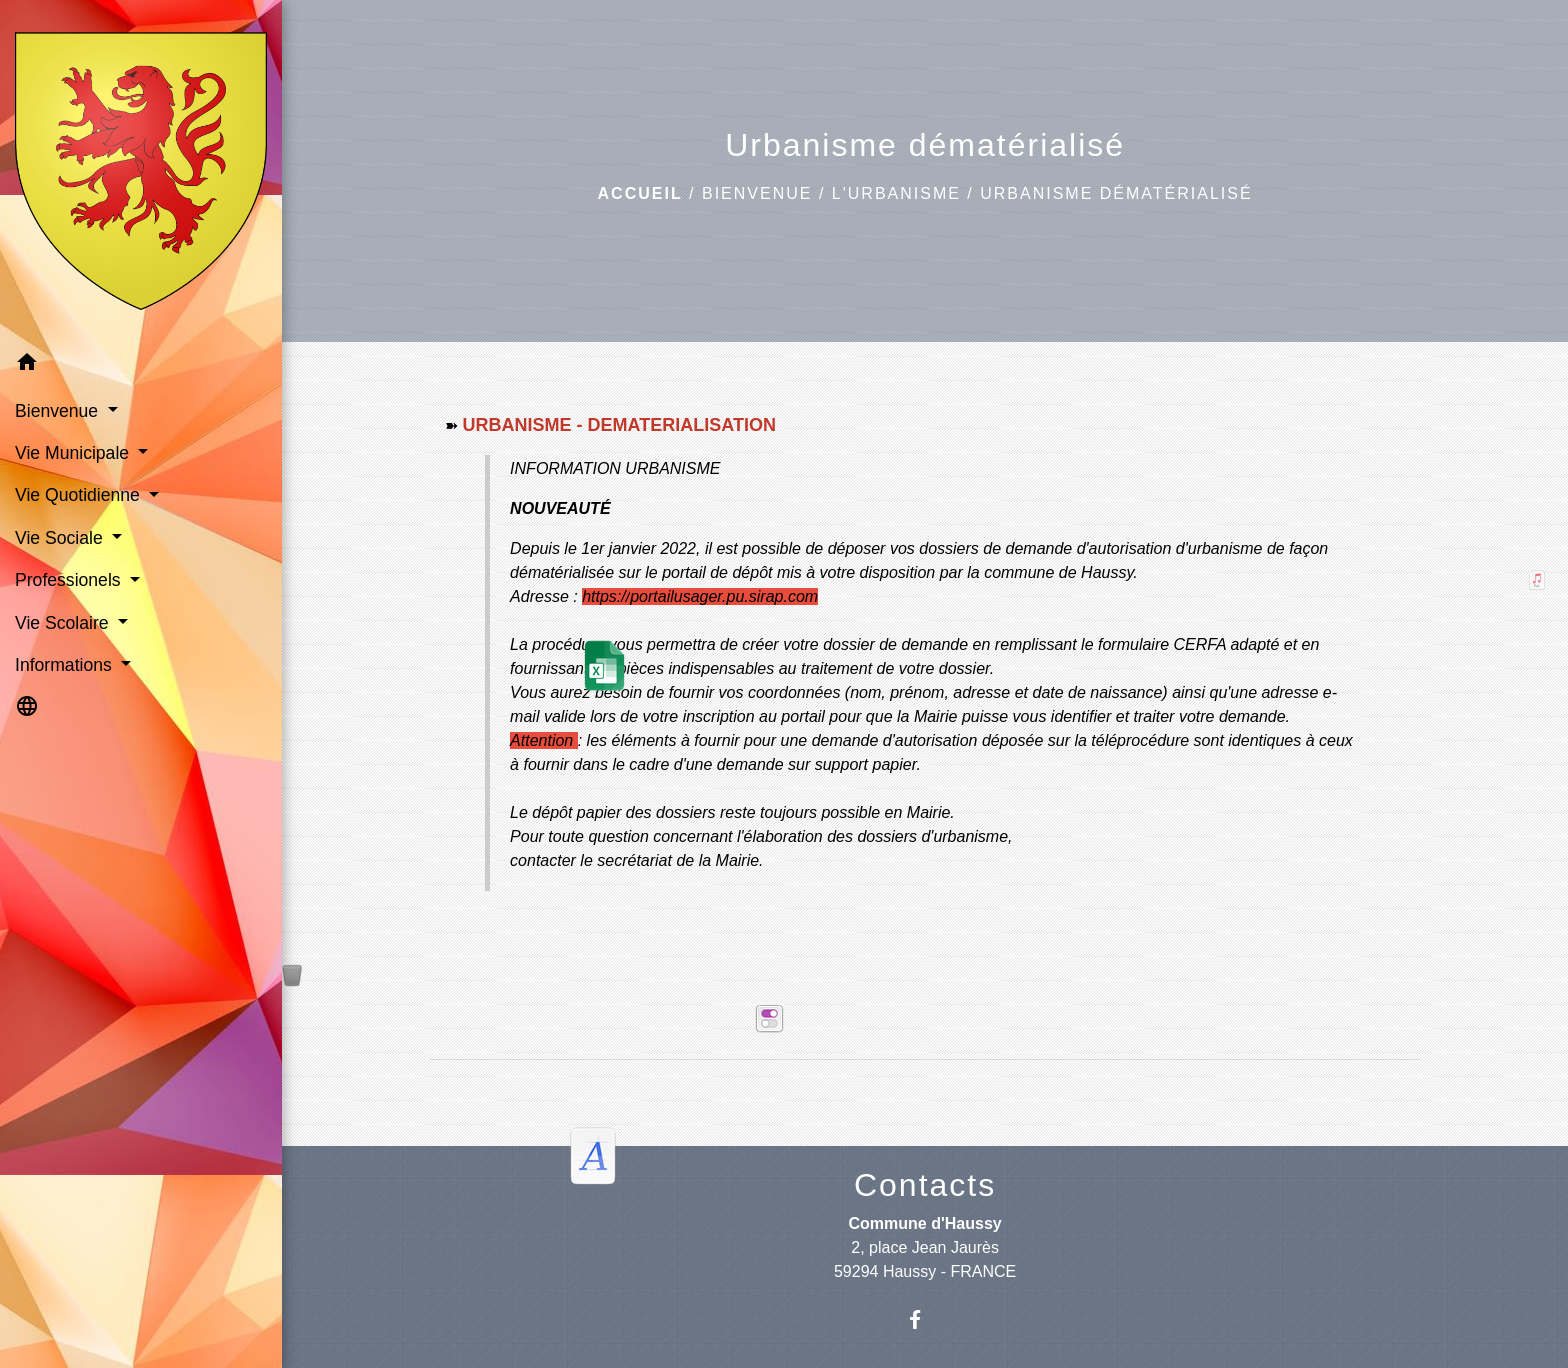 The width and height of the screenshot is (1568, 1368). Describe the element at coordinates (604, 665) in the screenshot. I see `open microsoft excel spreadsheet file` at that location.